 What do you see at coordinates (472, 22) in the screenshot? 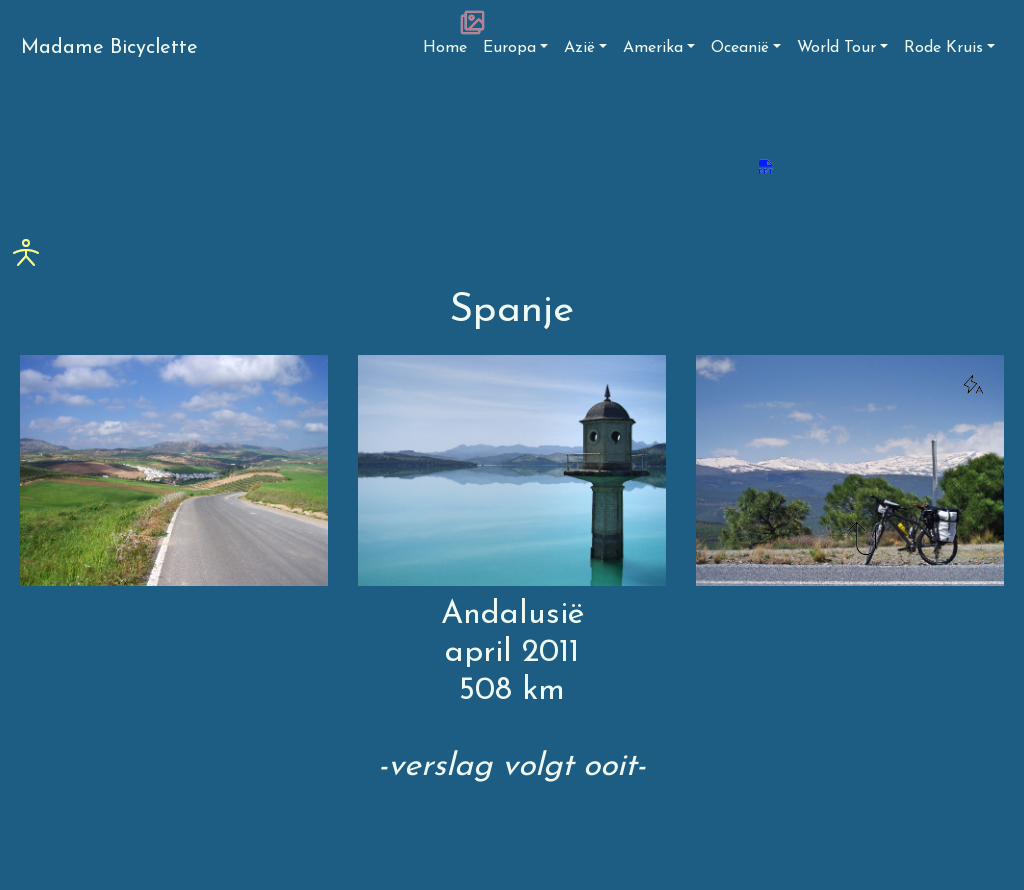
I see `view photo gallery` at bounding box center [472, 22].